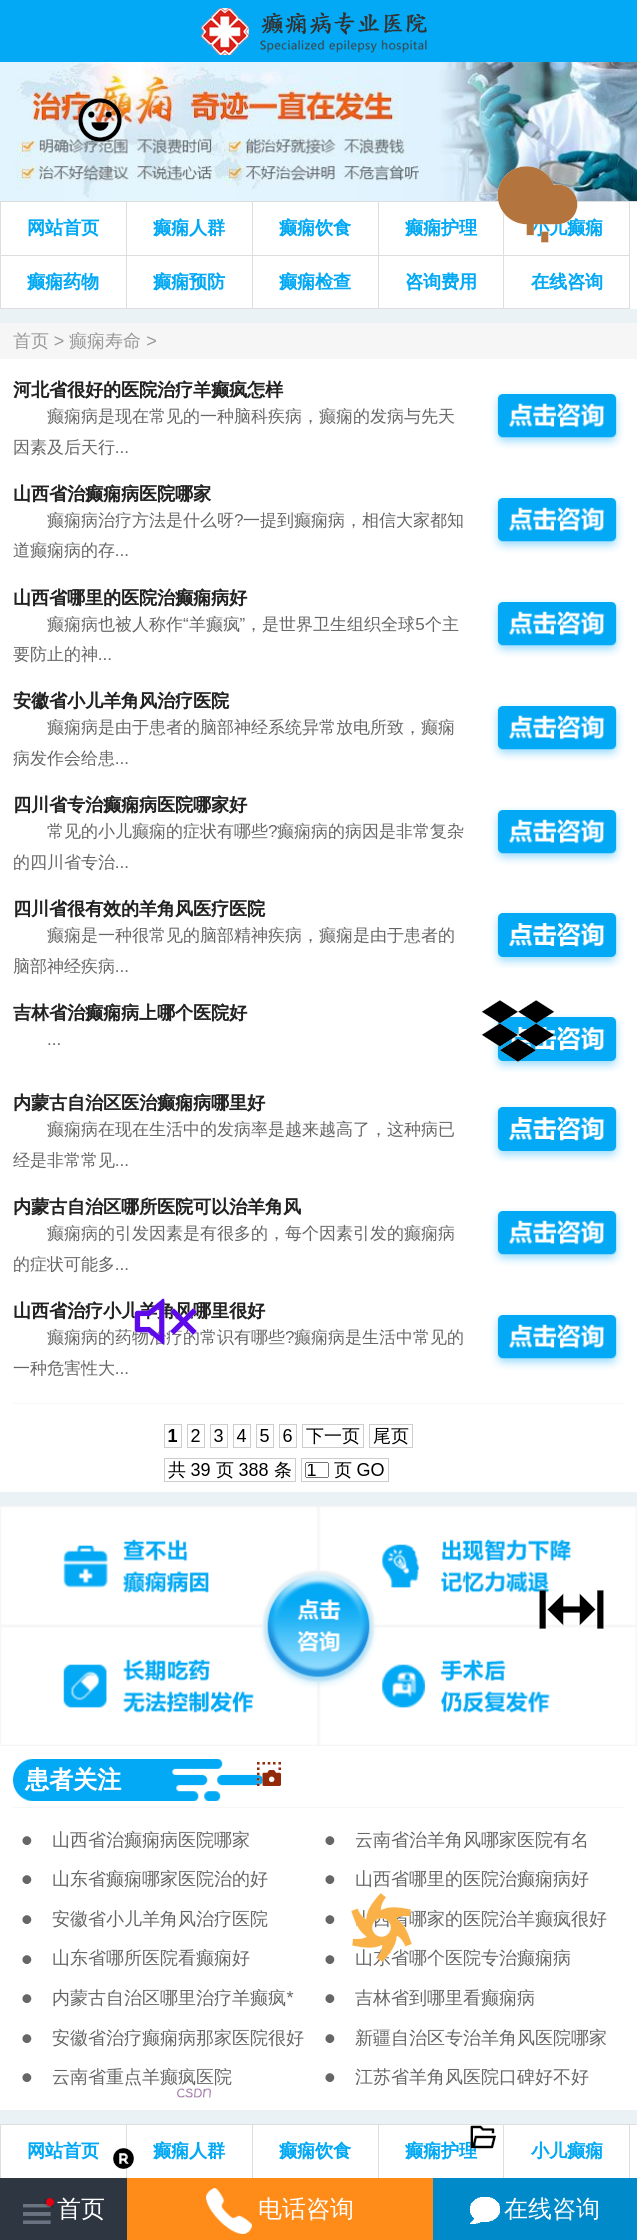 This screenshot has width=637, height=2240. I want to click on open folder to view contents, so click(483, 2137).